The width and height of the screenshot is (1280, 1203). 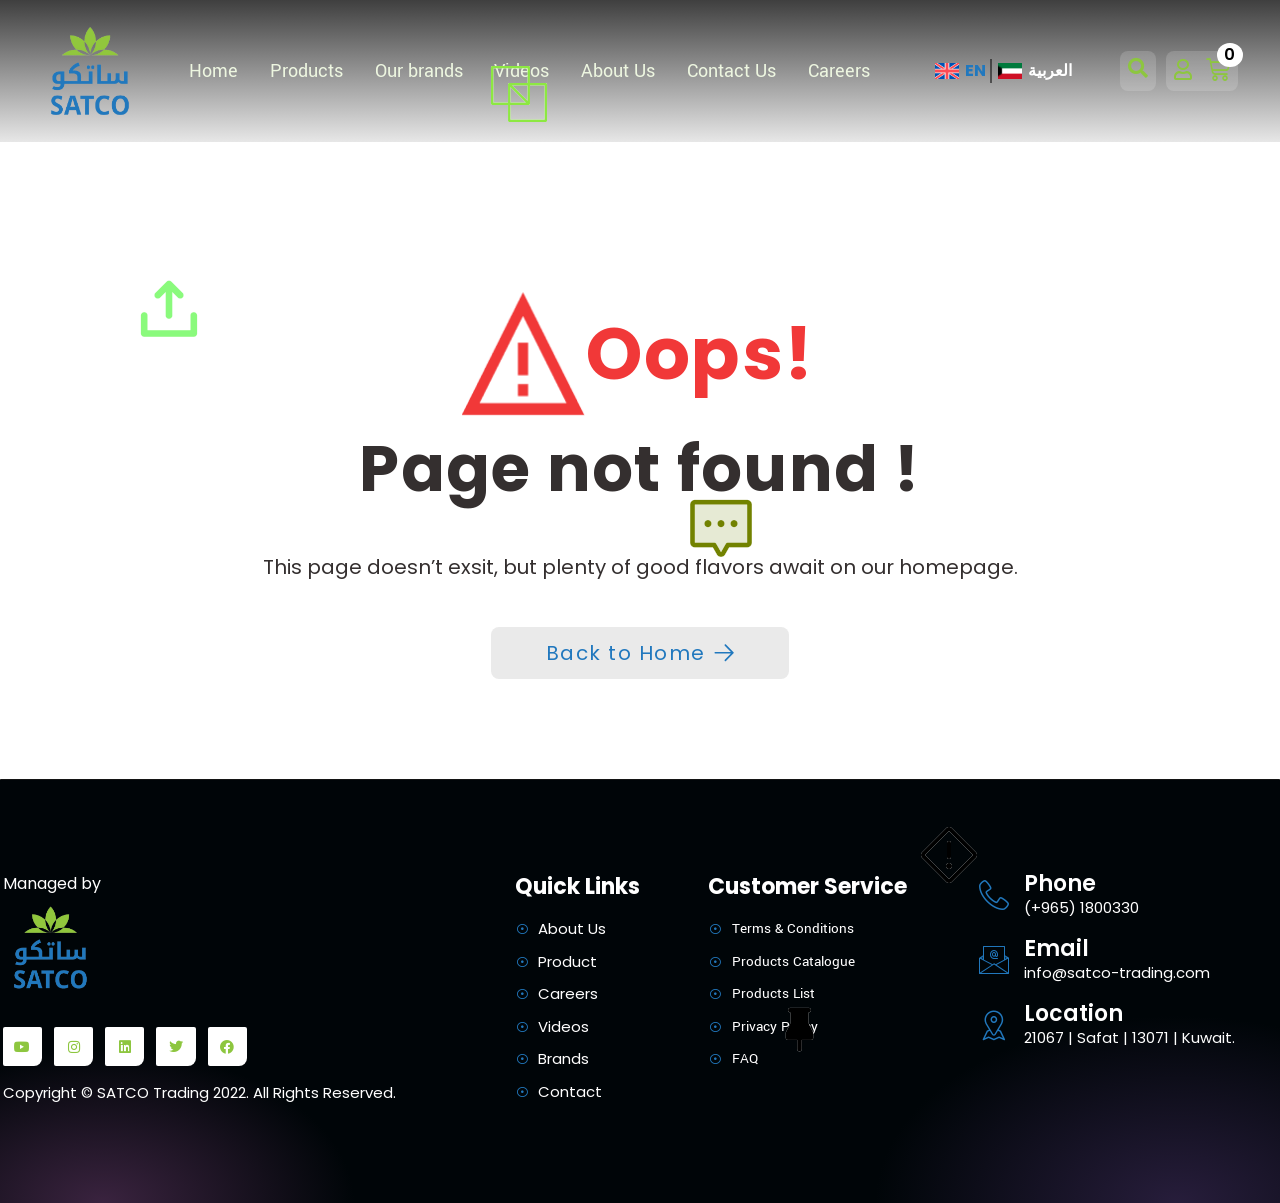 I want to click on pinned item or content, so click(x=799, y=1028).